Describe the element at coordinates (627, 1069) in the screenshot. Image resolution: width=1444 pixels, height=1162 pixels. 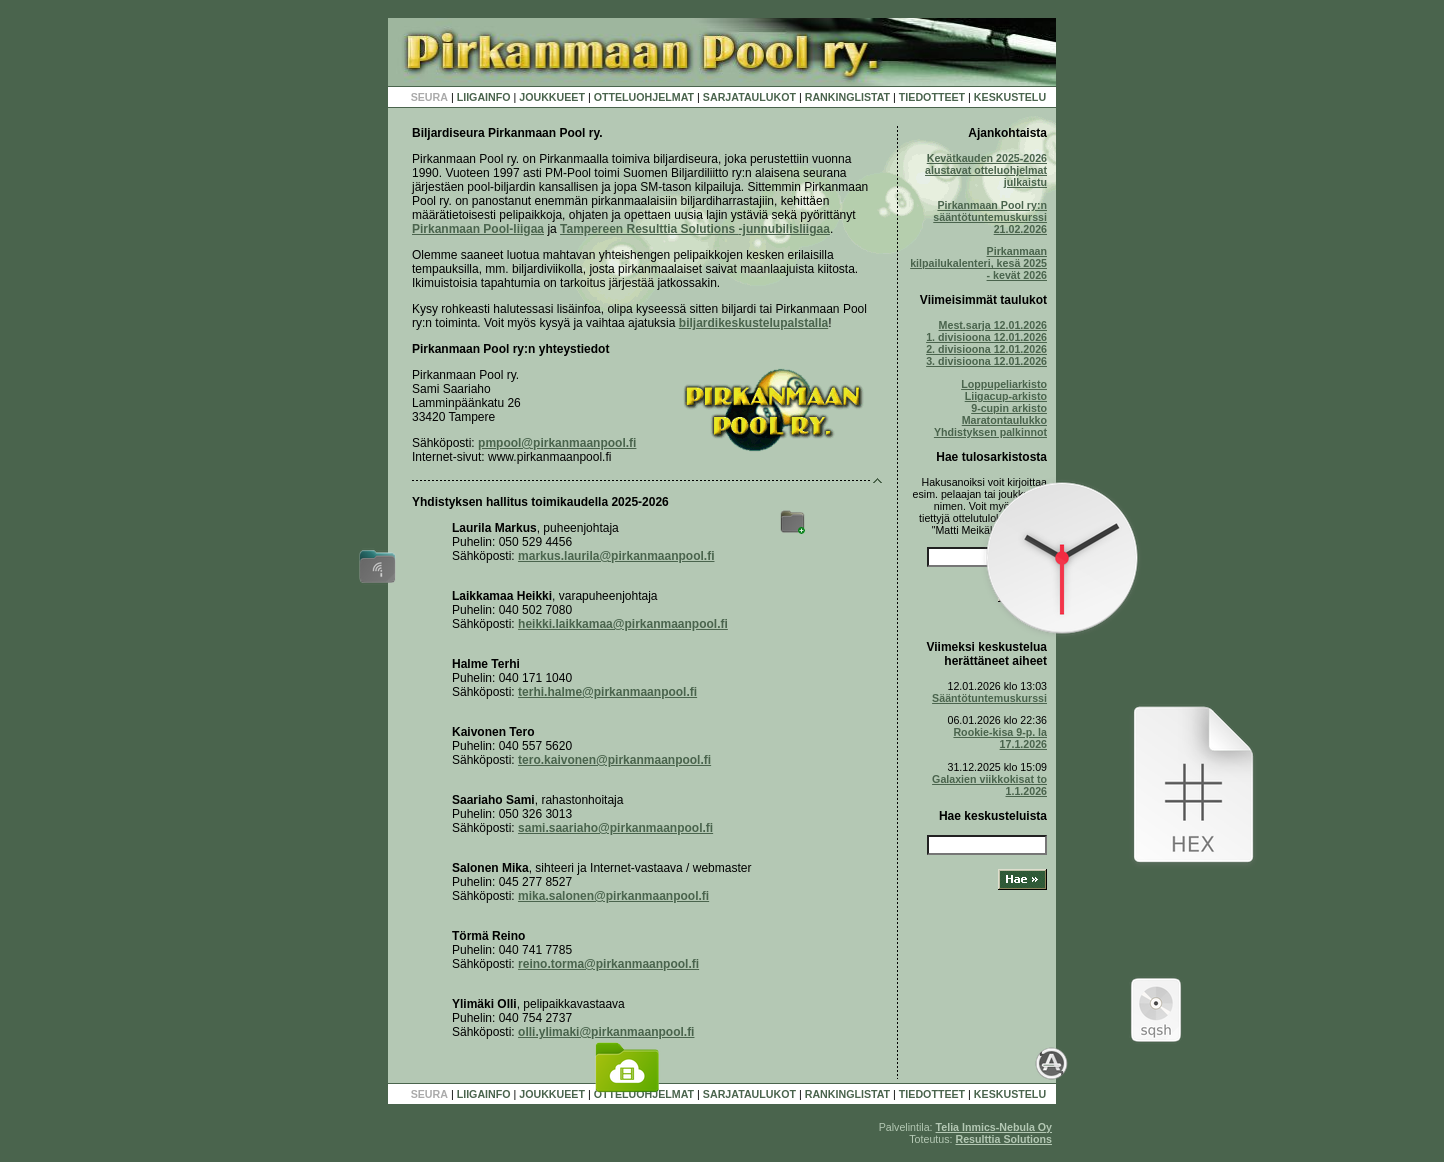
I see `open 4k video downloader folder` at that location.